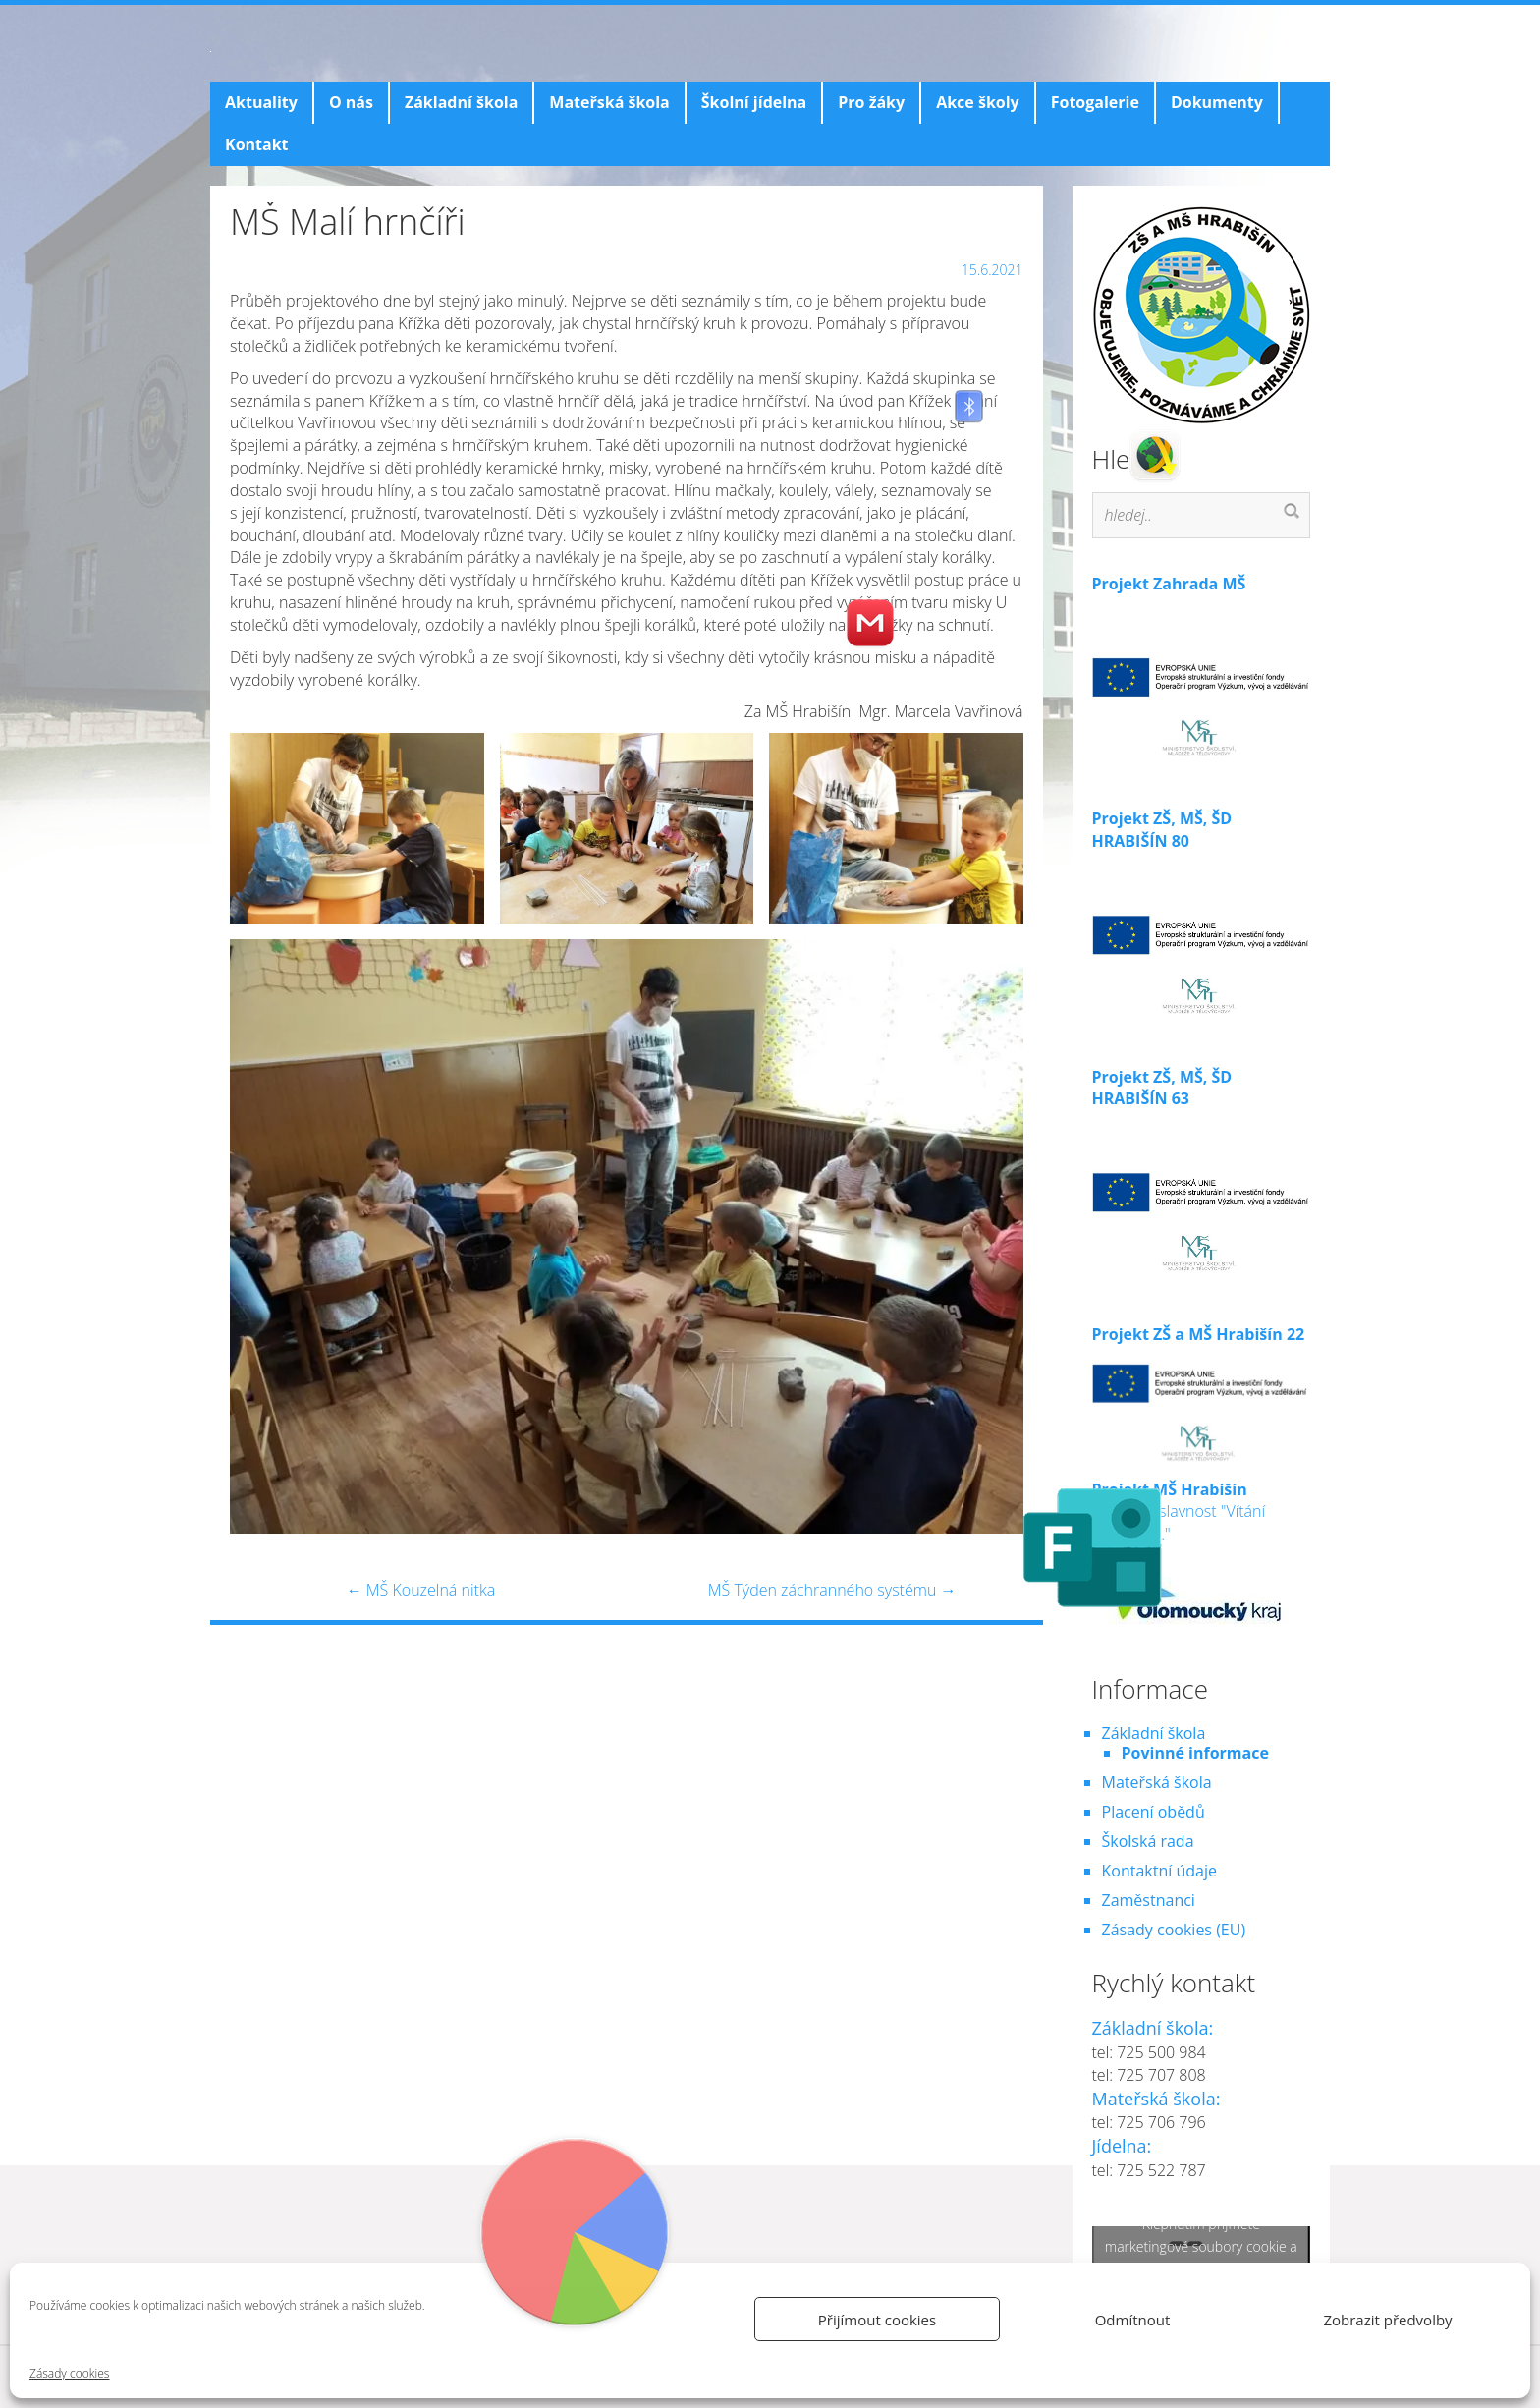  I want to click on open microsoft forms app, so click(1092, 1548).